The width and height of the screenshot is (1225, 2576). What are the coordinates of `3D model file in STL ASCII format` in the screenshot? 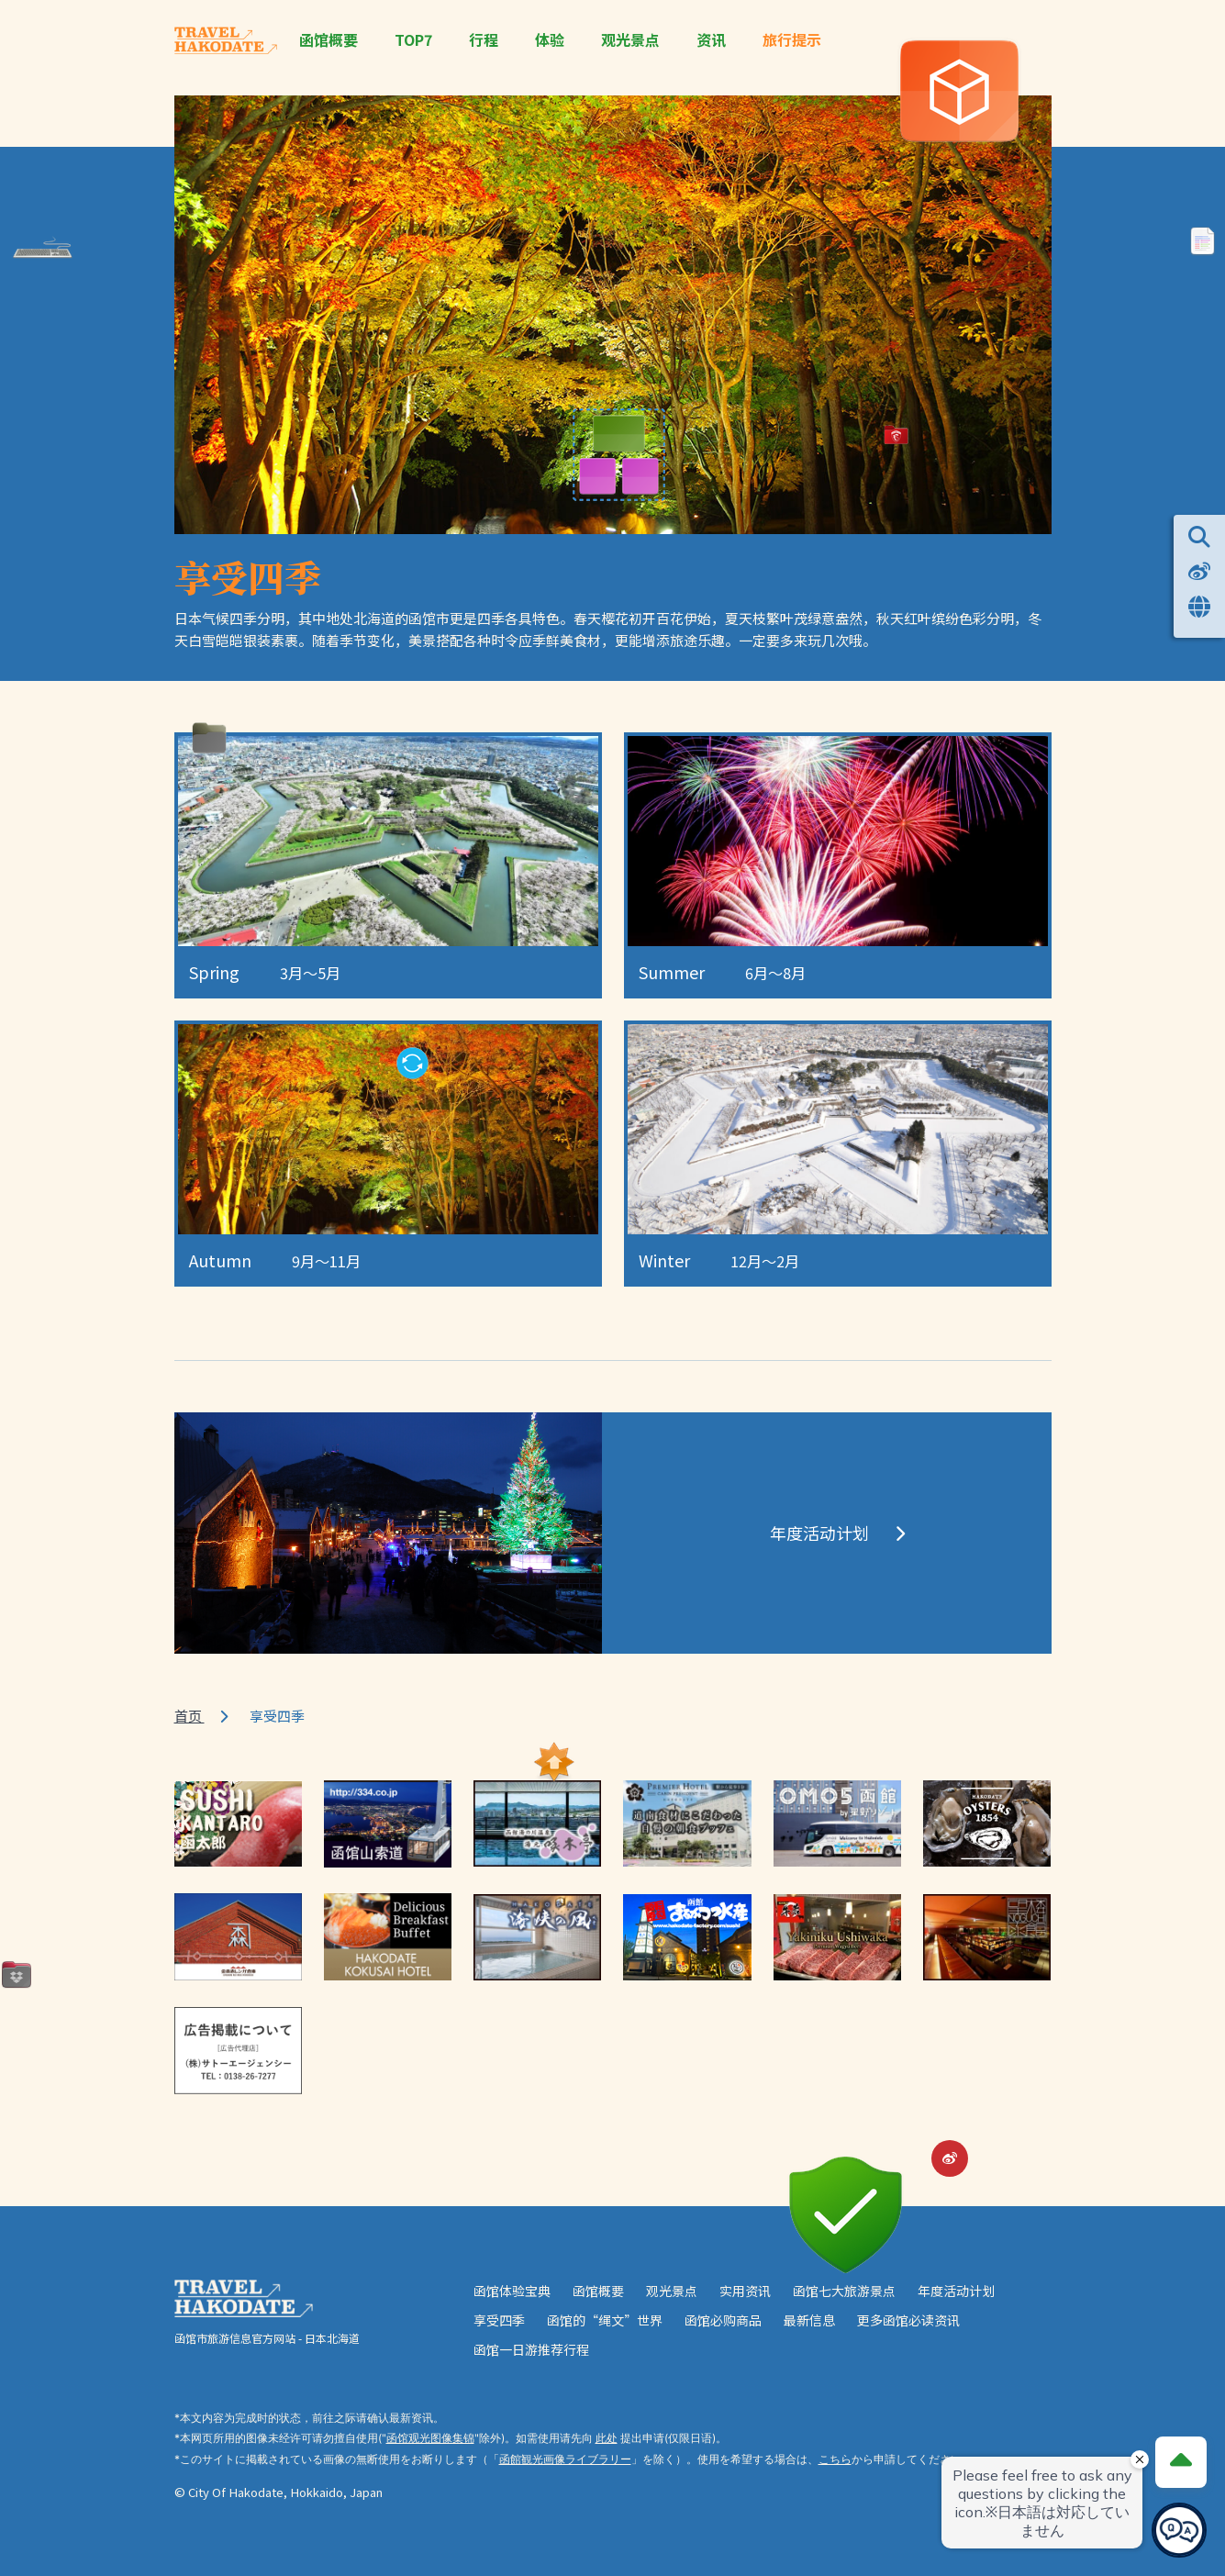 It's located at (959, 86).